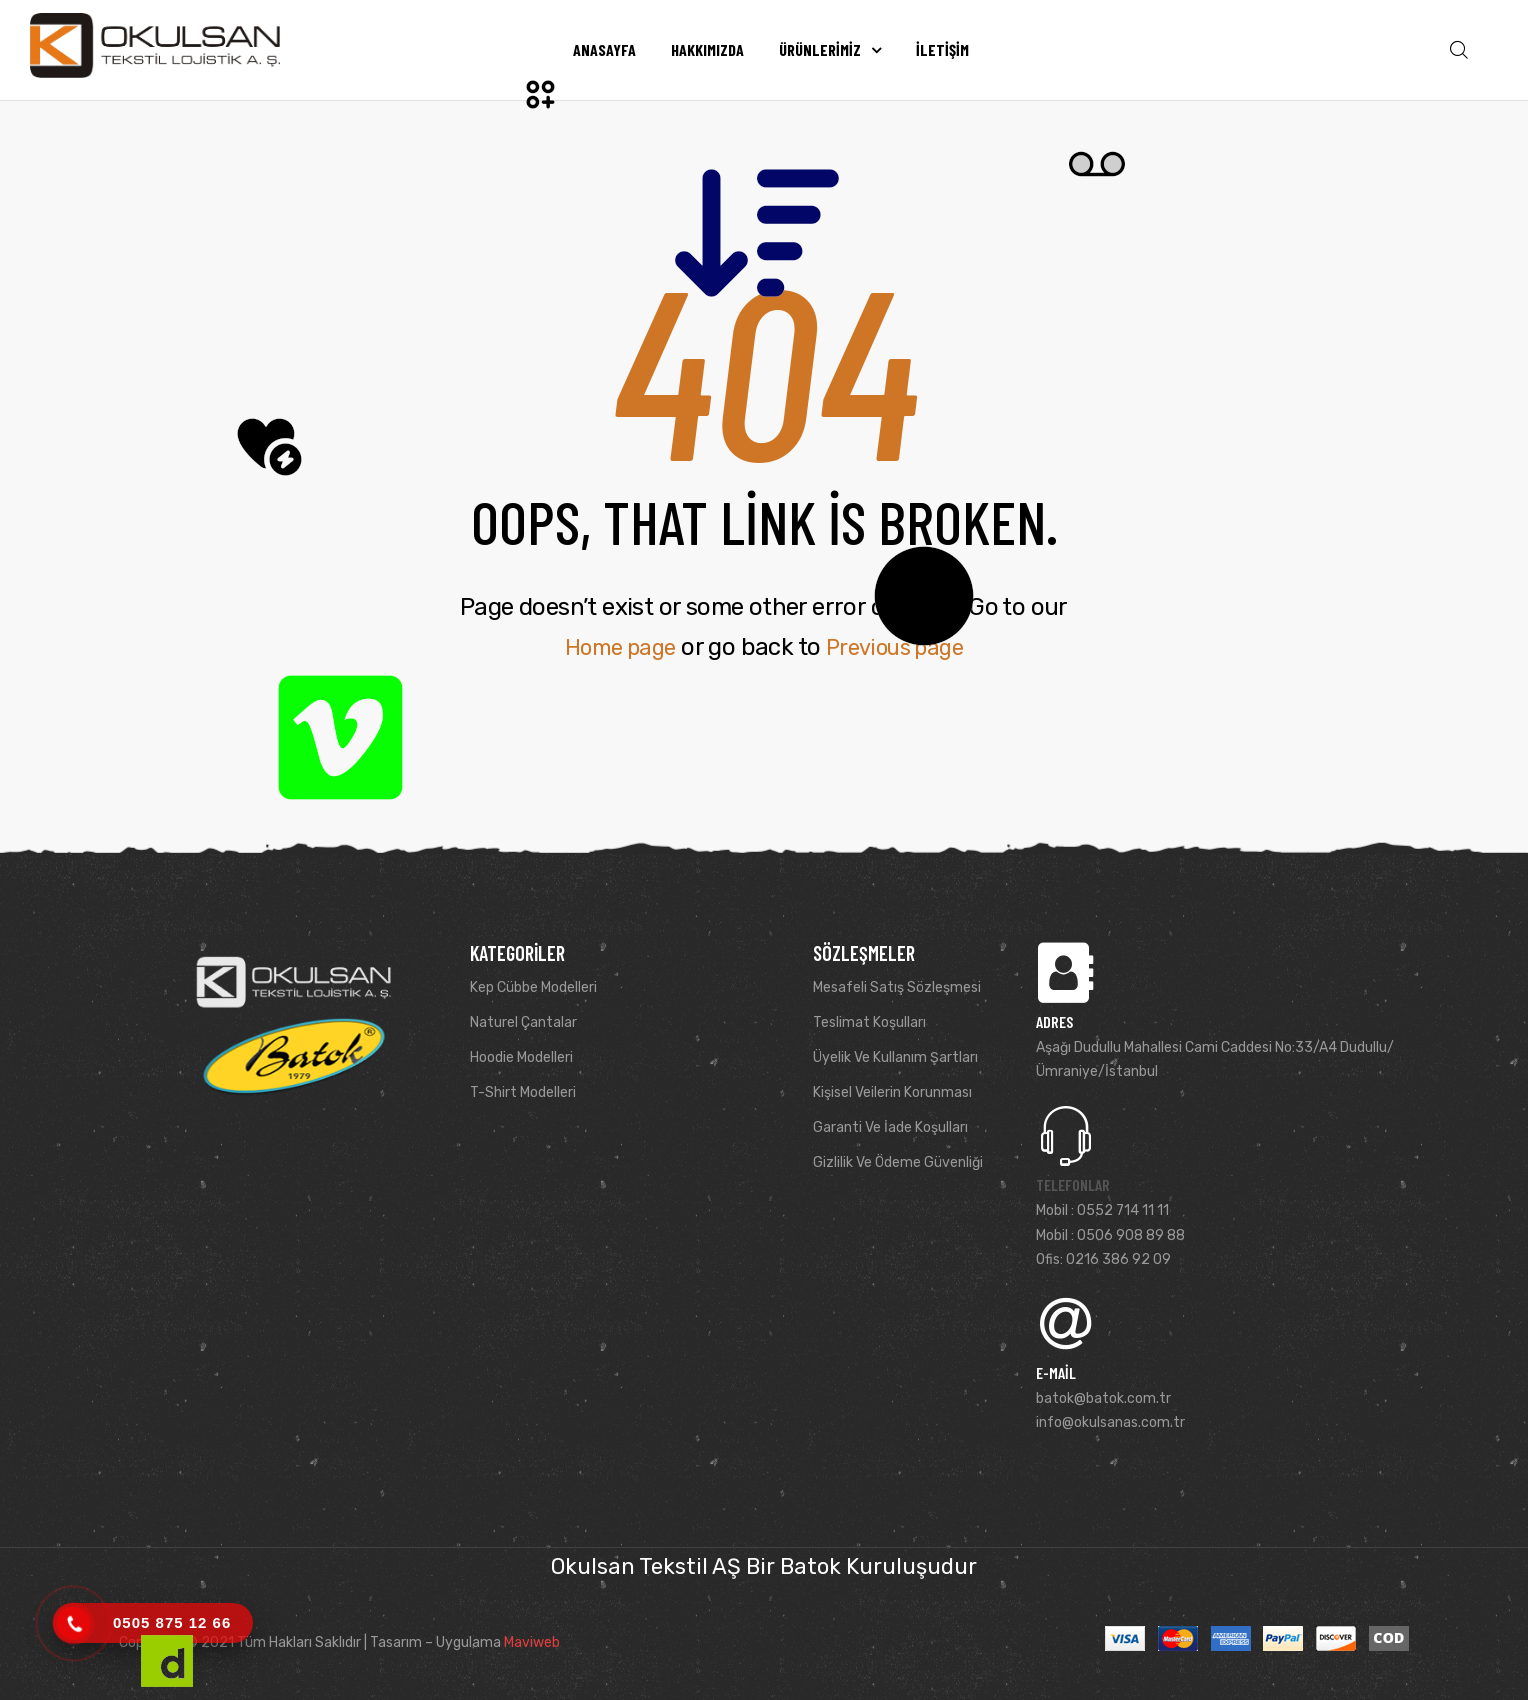 The width and height of the screenshot is (1528, 1700). Describe the element at coordinates (340, 737) in the screenshot. I see `open vimeo app` at that location.